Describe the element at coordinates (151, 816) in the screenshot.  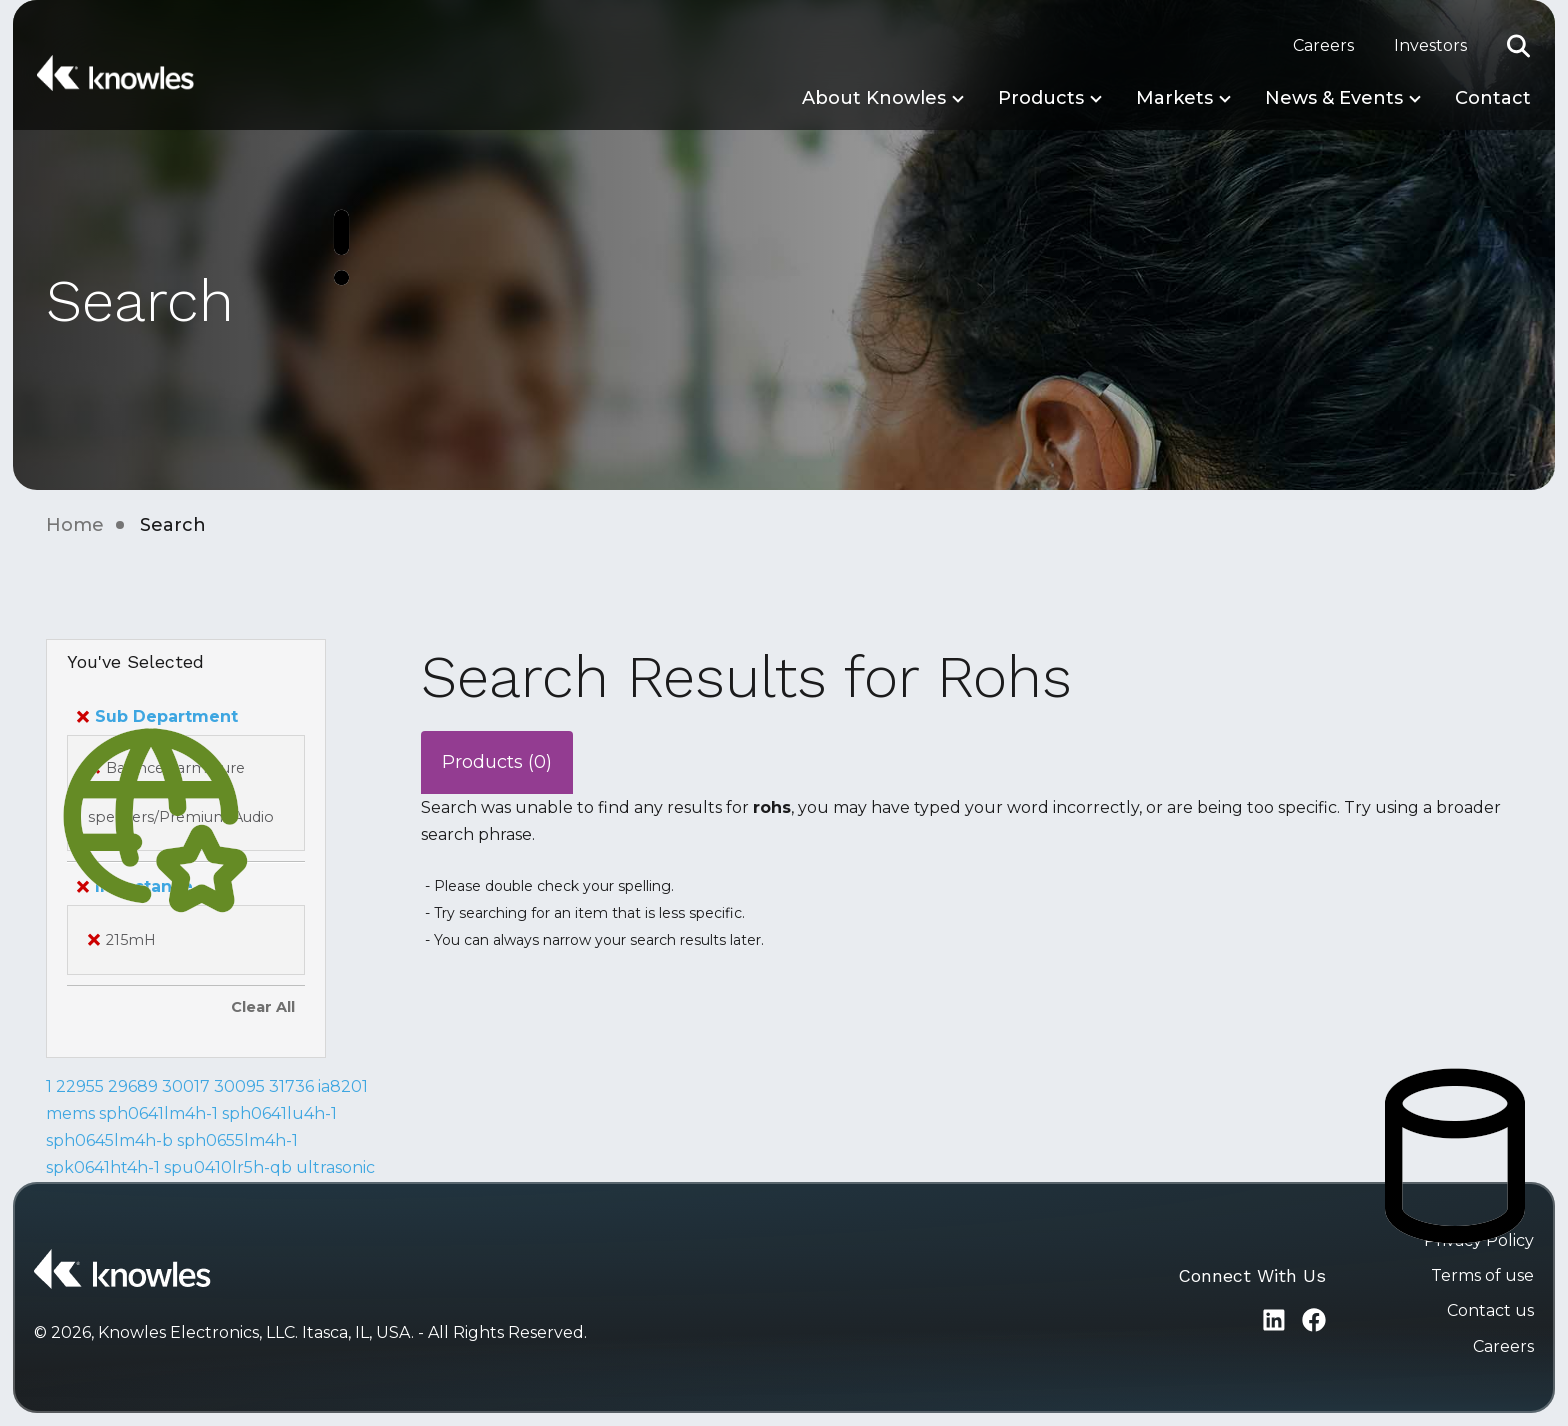
I see `add a website to favorites` at that location.